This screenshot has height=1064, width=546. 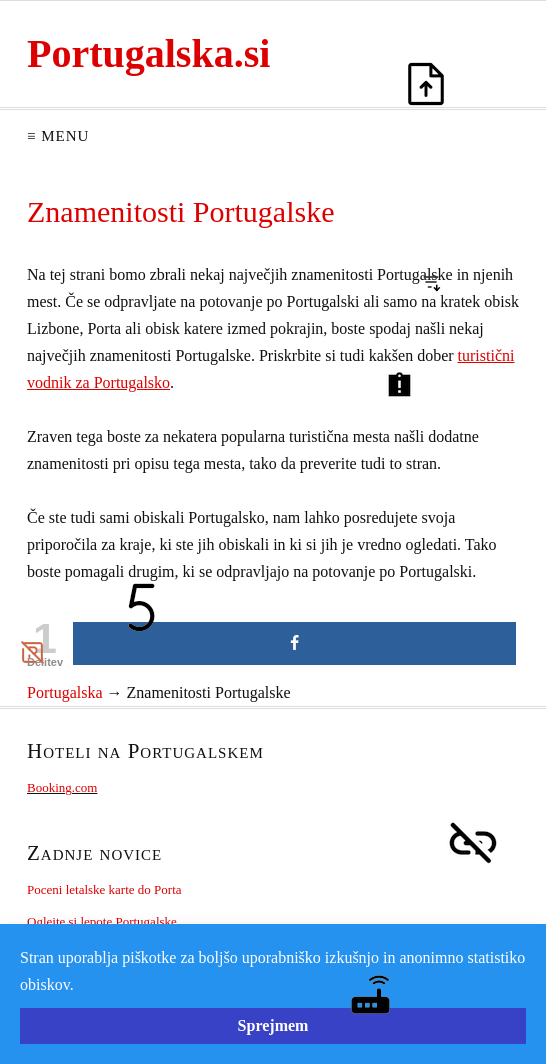 What do you see at coordinates (426, 84) in the screenshot?
I see `upload a file` at bounding box center [426, 84].